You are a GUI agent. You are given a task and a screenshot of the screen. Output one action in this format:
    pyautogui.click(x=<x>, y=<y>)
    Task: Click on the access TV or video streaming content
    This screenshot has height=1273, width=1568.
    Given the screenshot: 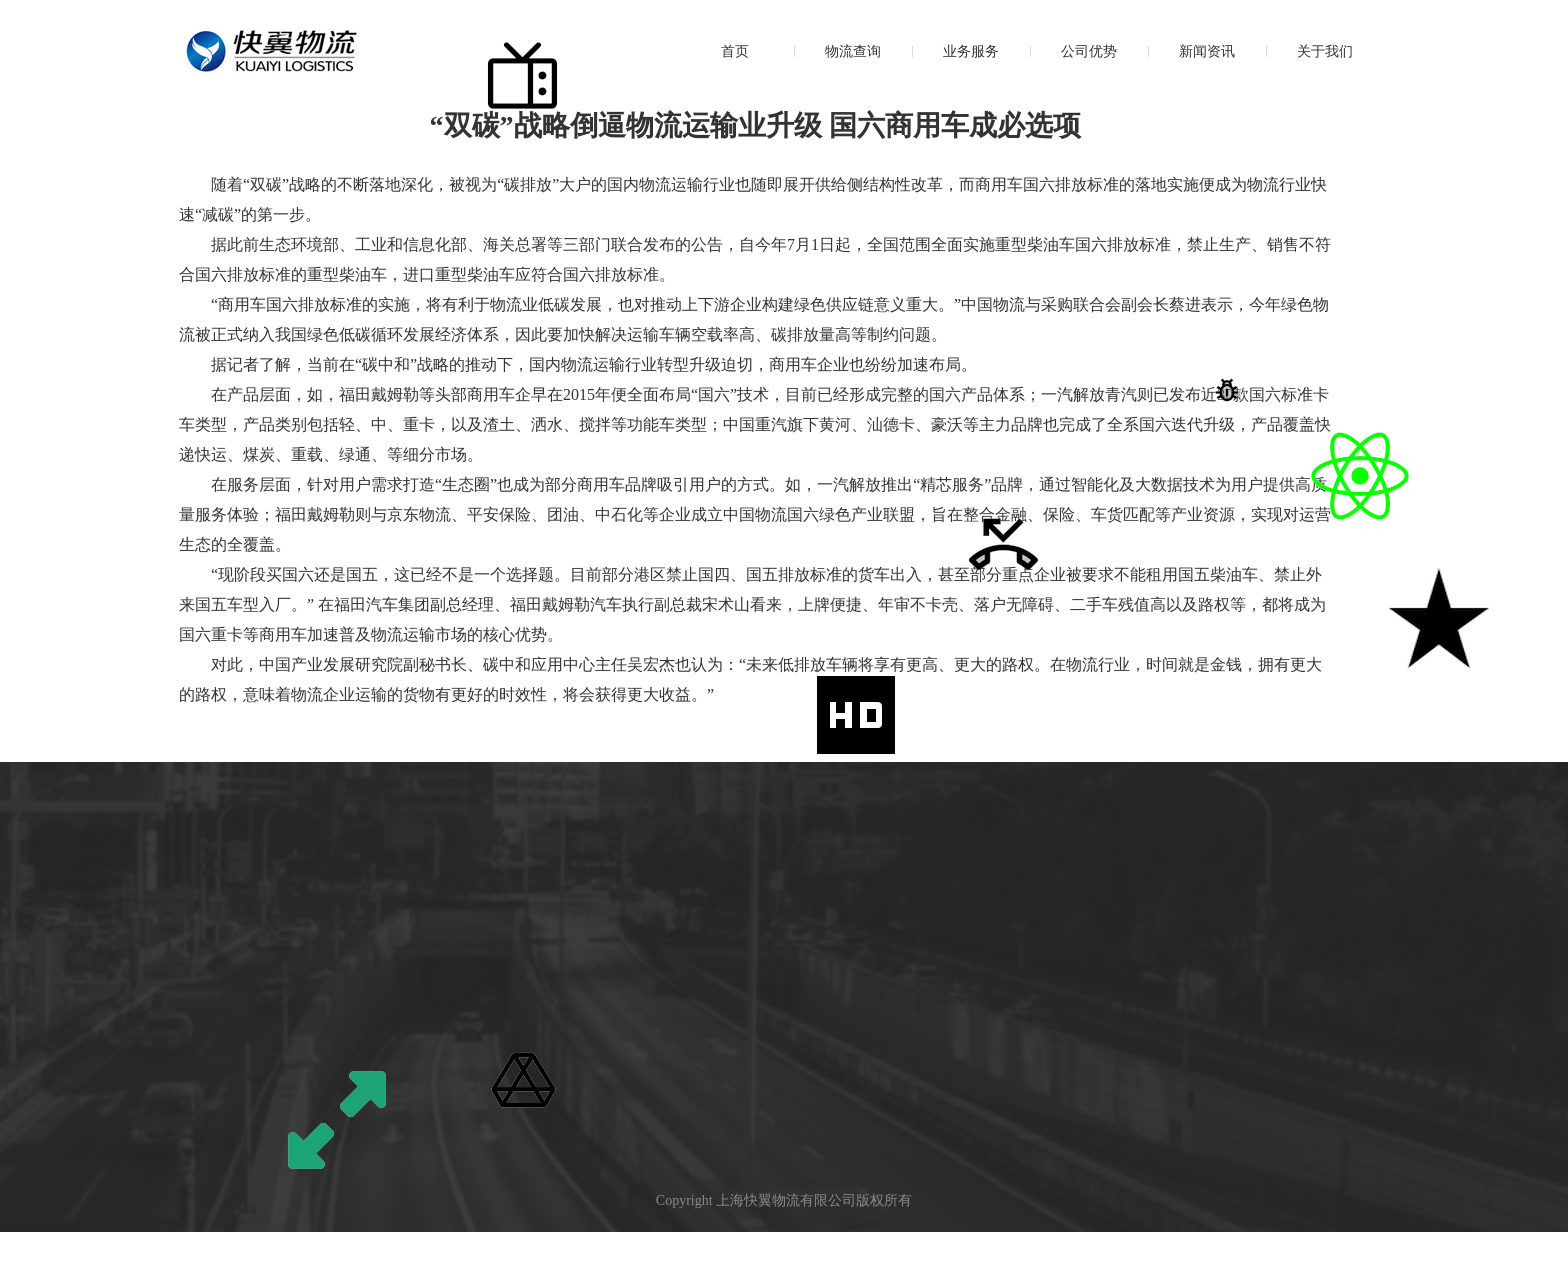 What is the action you would take?
    pyautogui.click(x=522, y=79)
    